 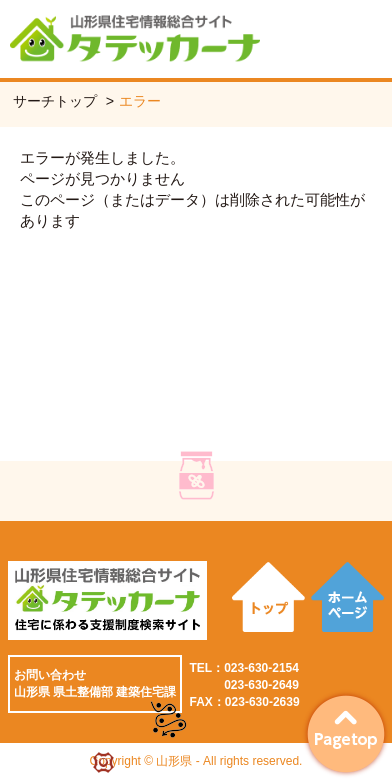 What do you see at coordinates (103, 762) in the screenshot?
I see `open settings or configuration menu` at bounding box center [103, 762].